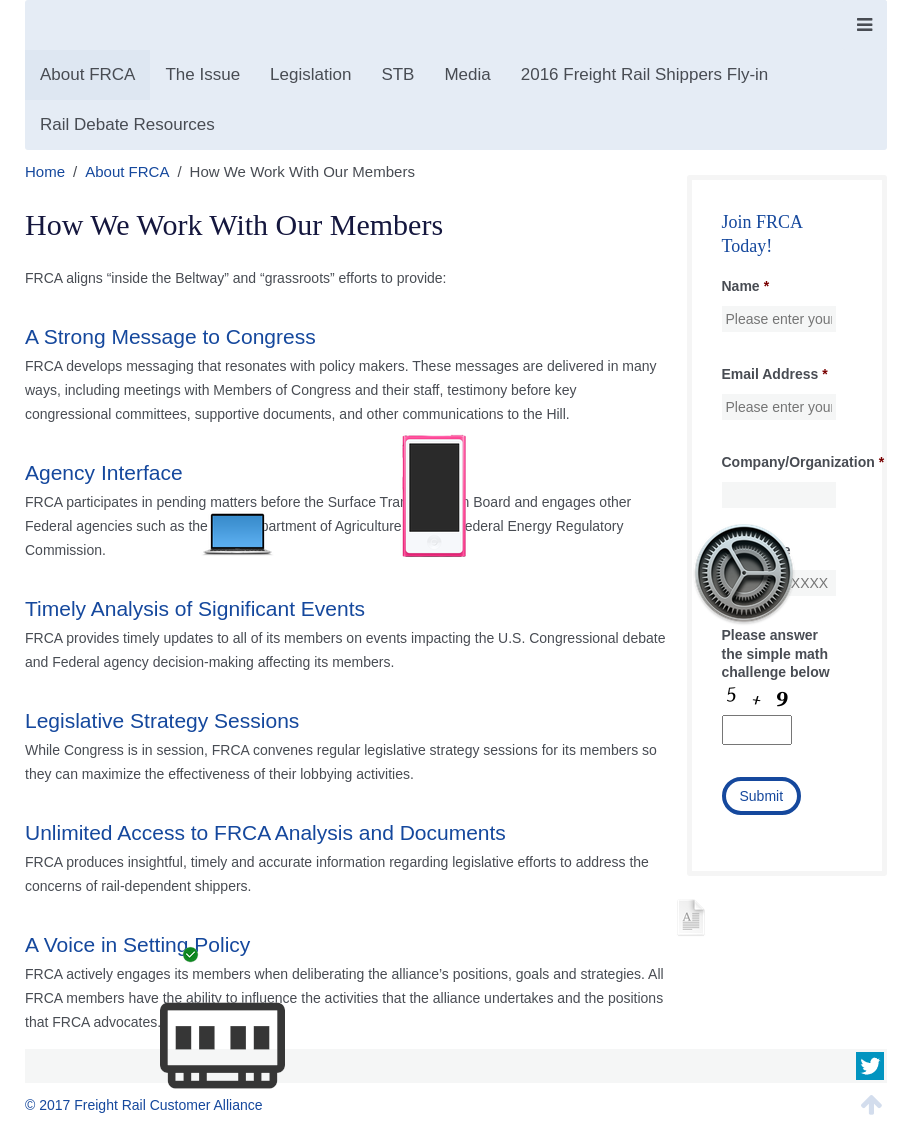  What do you see at coordinates (190, 954) in the screenshot?
I see `indicates file has been successfully synced` at bounding box center [190, 954].